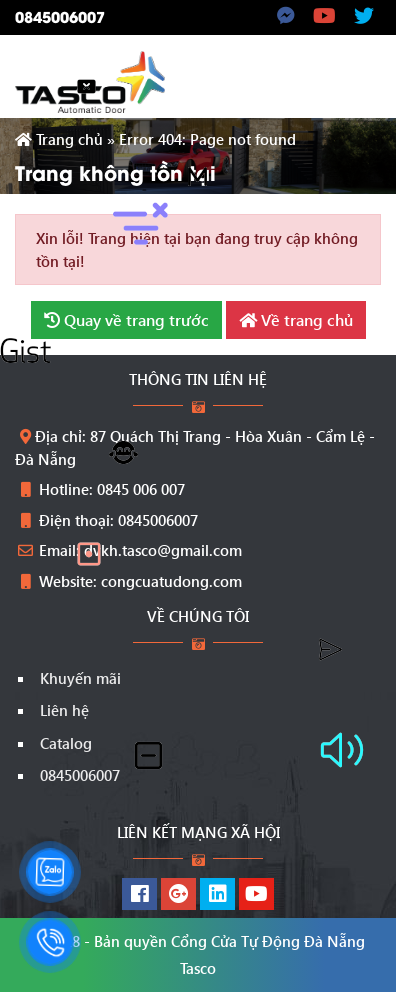  Describe the element at coordinates (26, 350) in the screenshot. I see `open github gist to share code snippets` at that location.